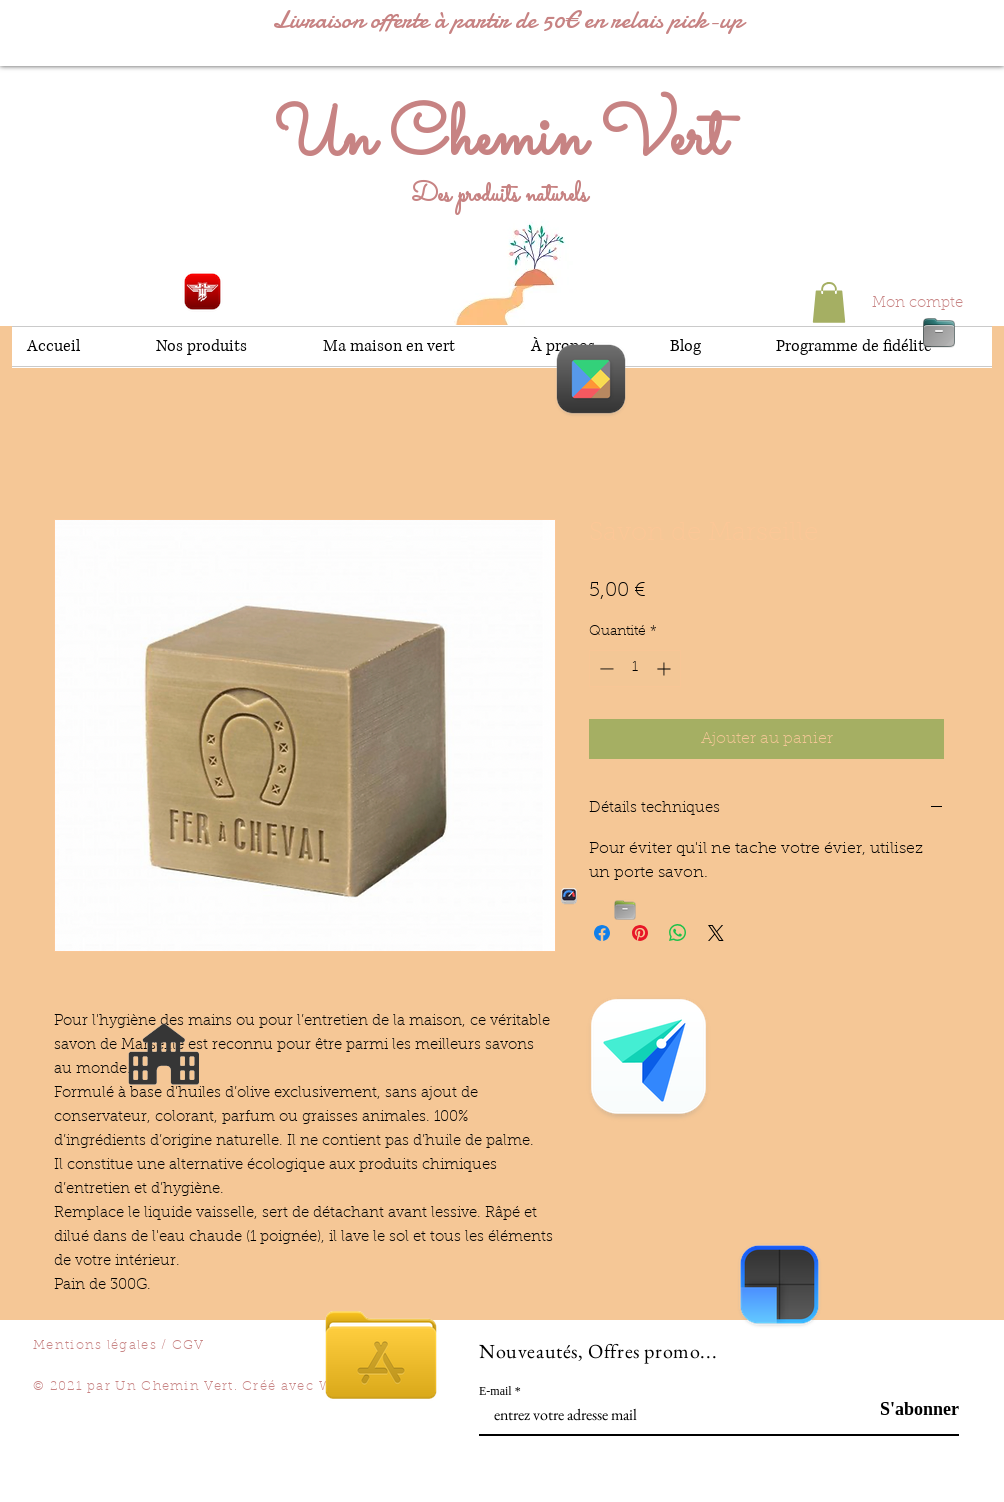  What do you see at coordinates (648, 1056) in the screenshot?
I see `open feishu messaging app` at bounding box center [648, 1056].